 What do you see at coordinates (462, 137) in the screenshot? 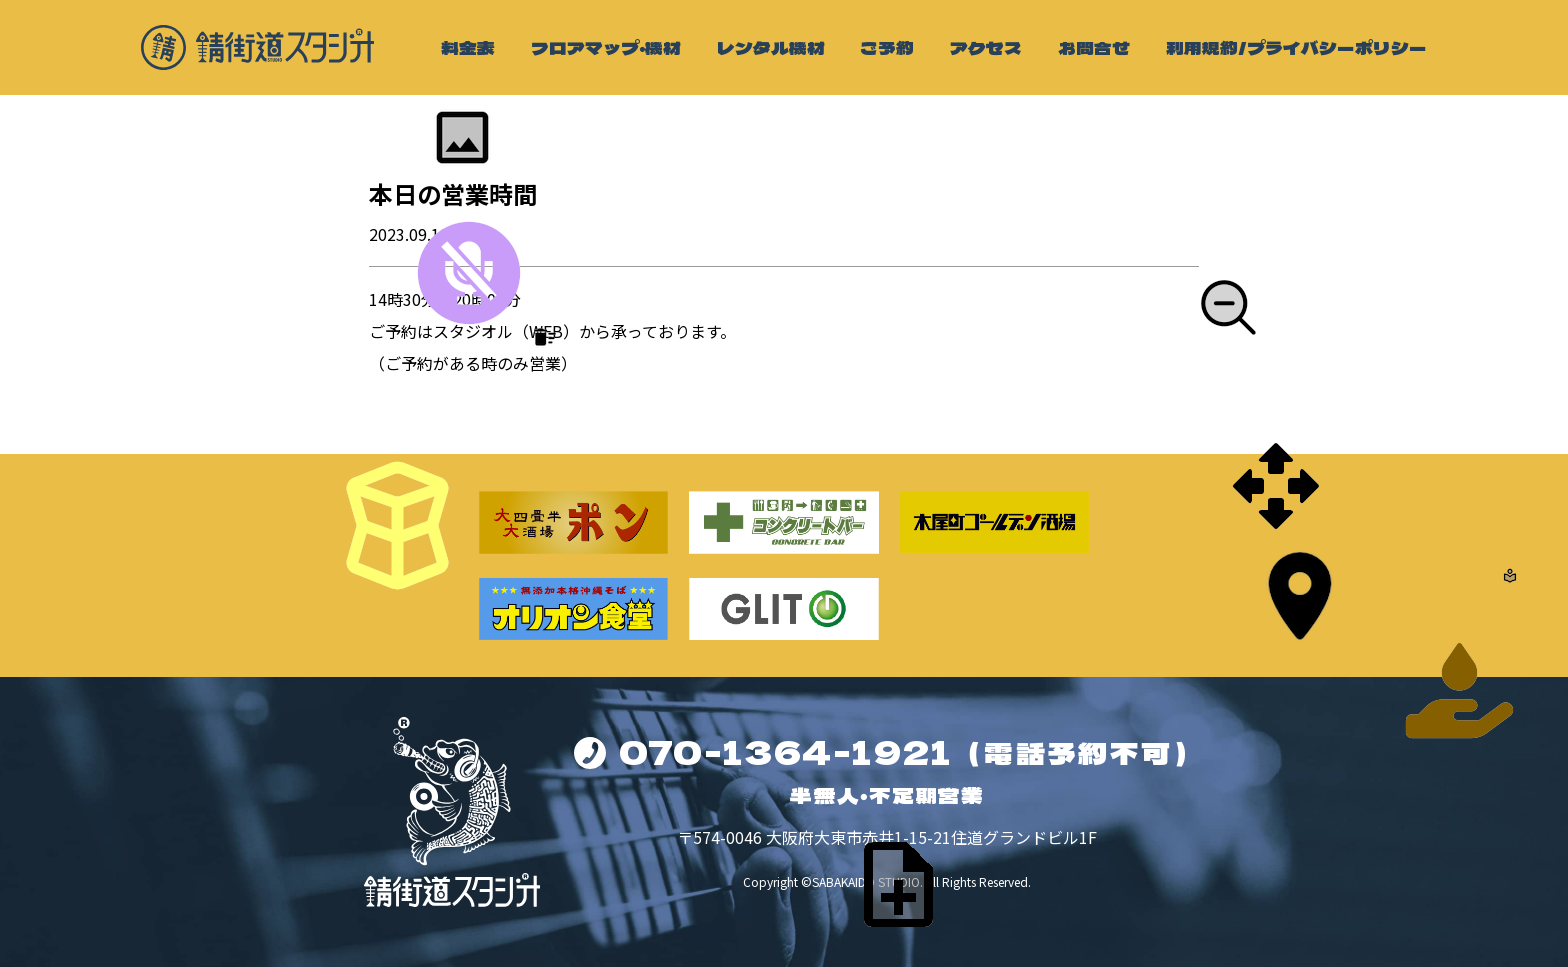
I see `view photos or images` at bounding box center [462, 137].